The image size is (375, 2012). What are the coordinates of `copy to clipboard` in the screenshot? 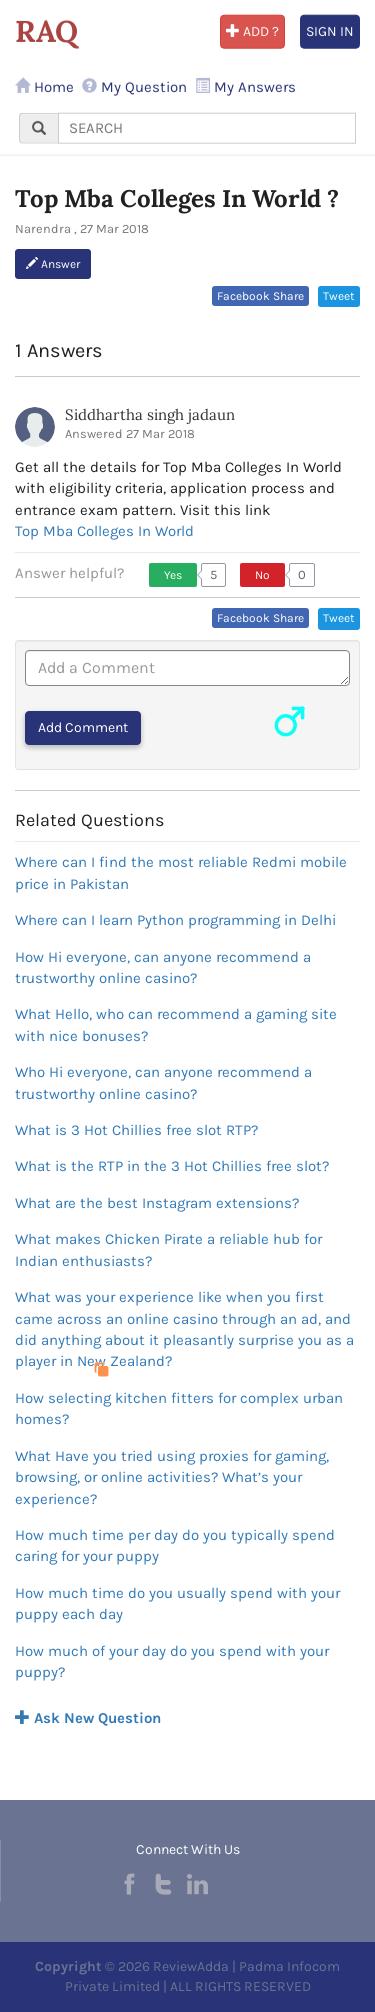 It's located at (101, 1369).